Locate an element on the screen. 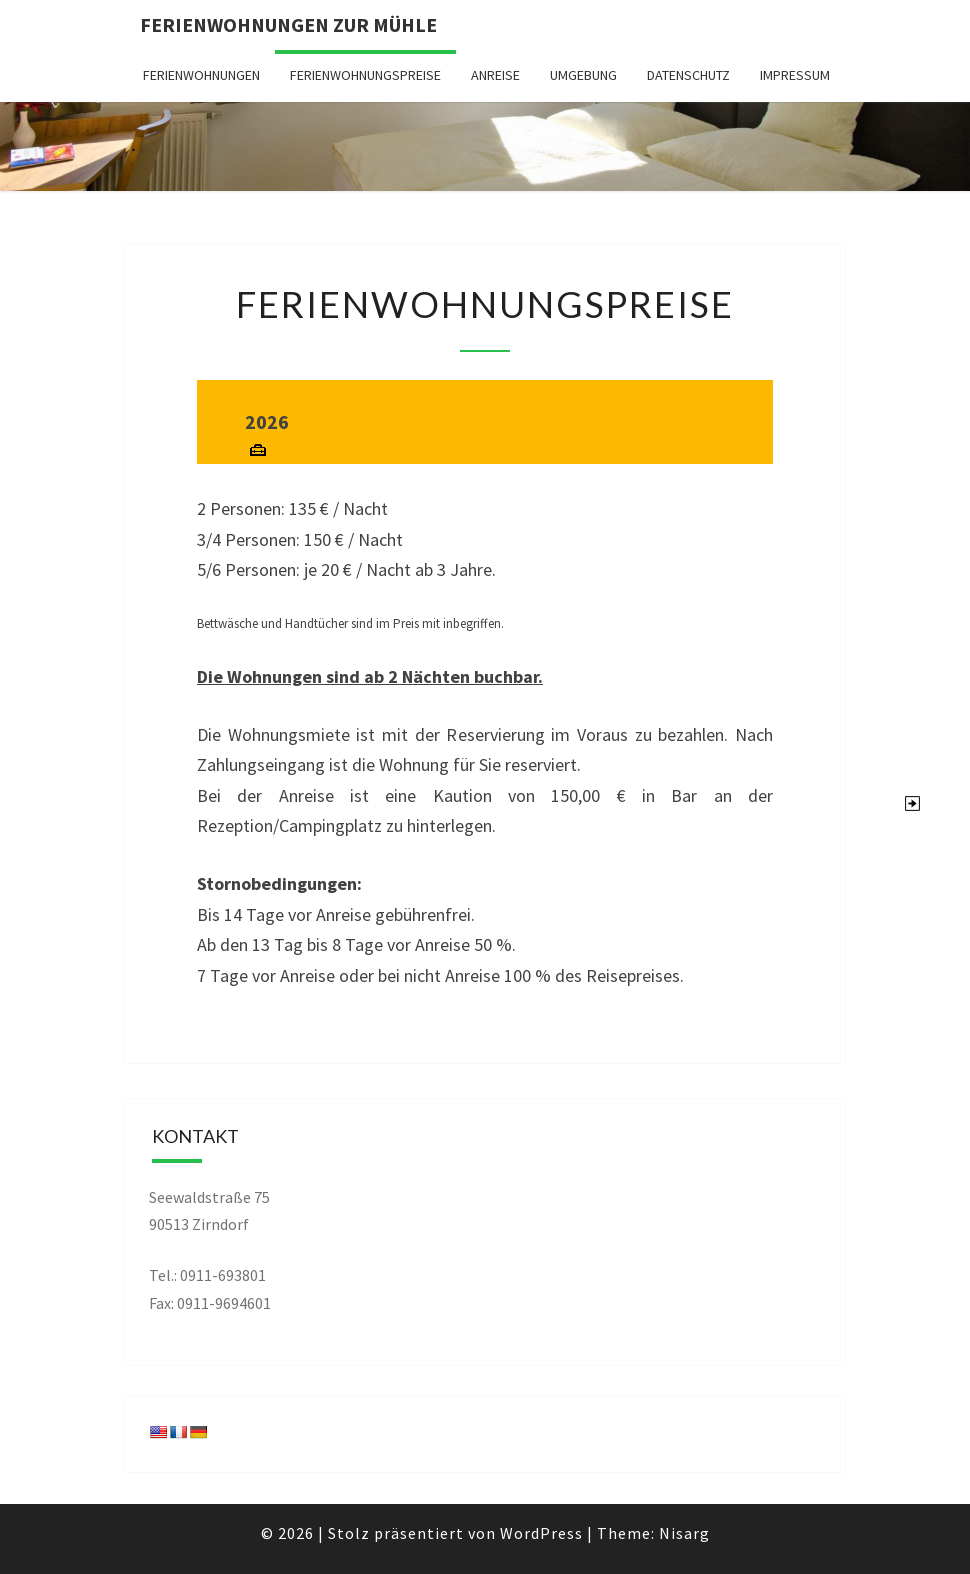  indicates a file has been renamed in version control is located at coordinates (912, 803).